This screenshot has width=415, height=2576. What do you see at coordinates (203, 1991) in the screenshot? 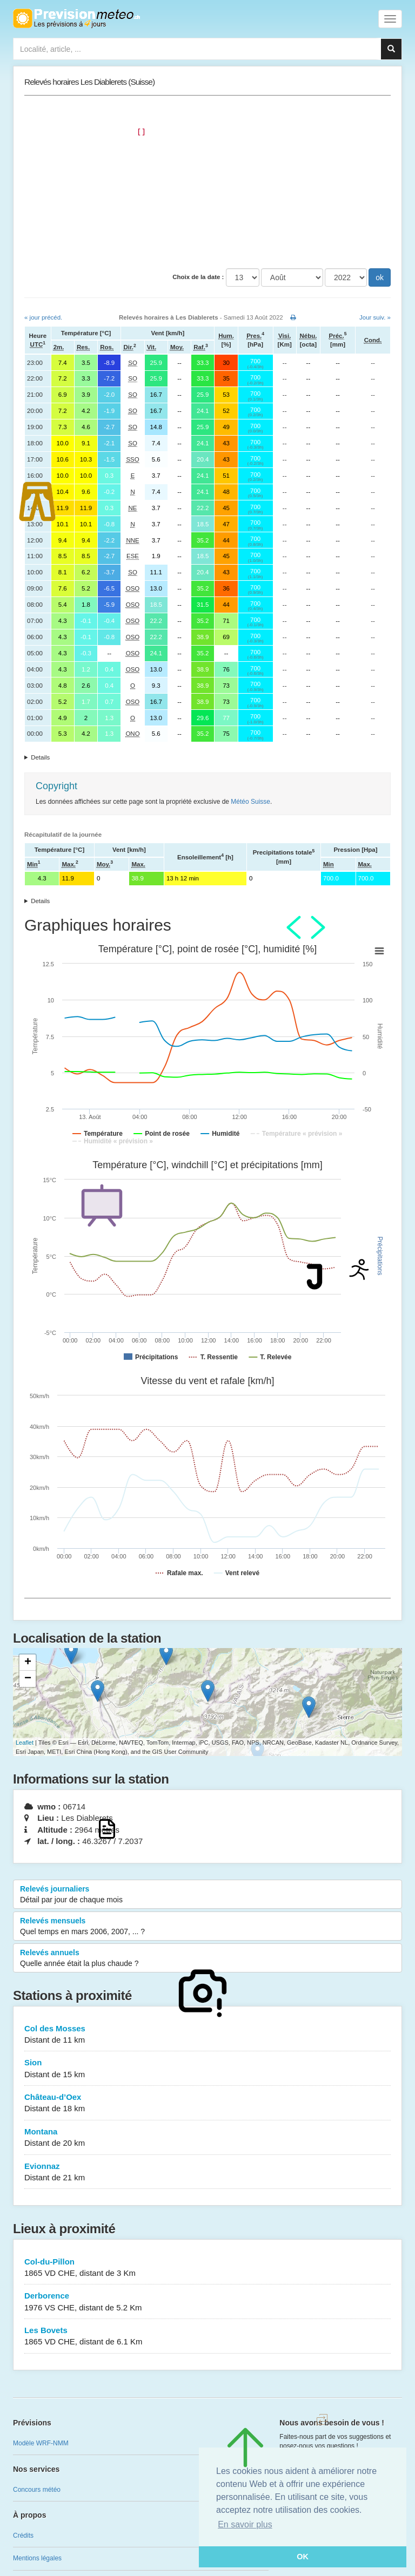
I see `camera error or malfunction alert` at bounding box center [203, 1991].